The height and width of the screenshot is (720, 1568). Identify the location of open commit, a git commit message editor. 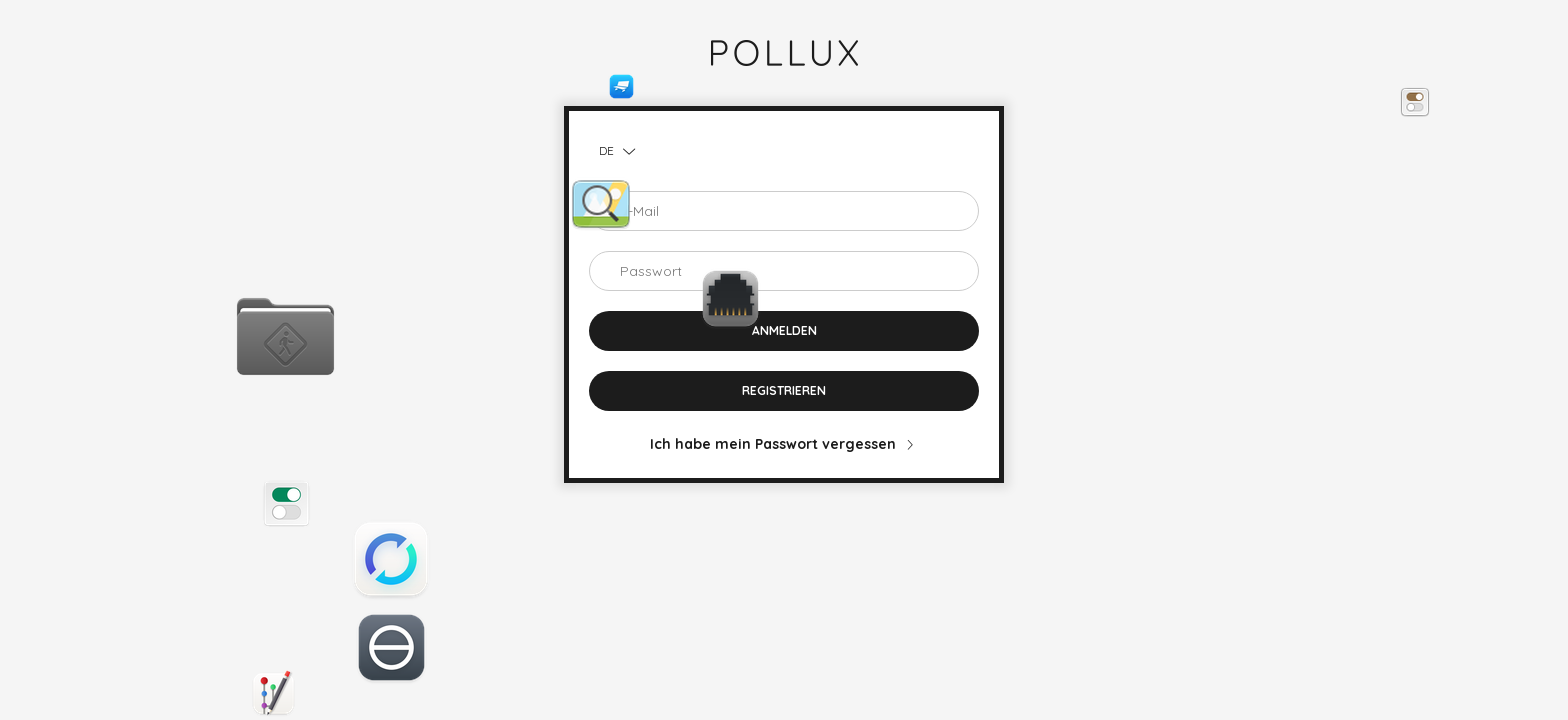
(273, 693).